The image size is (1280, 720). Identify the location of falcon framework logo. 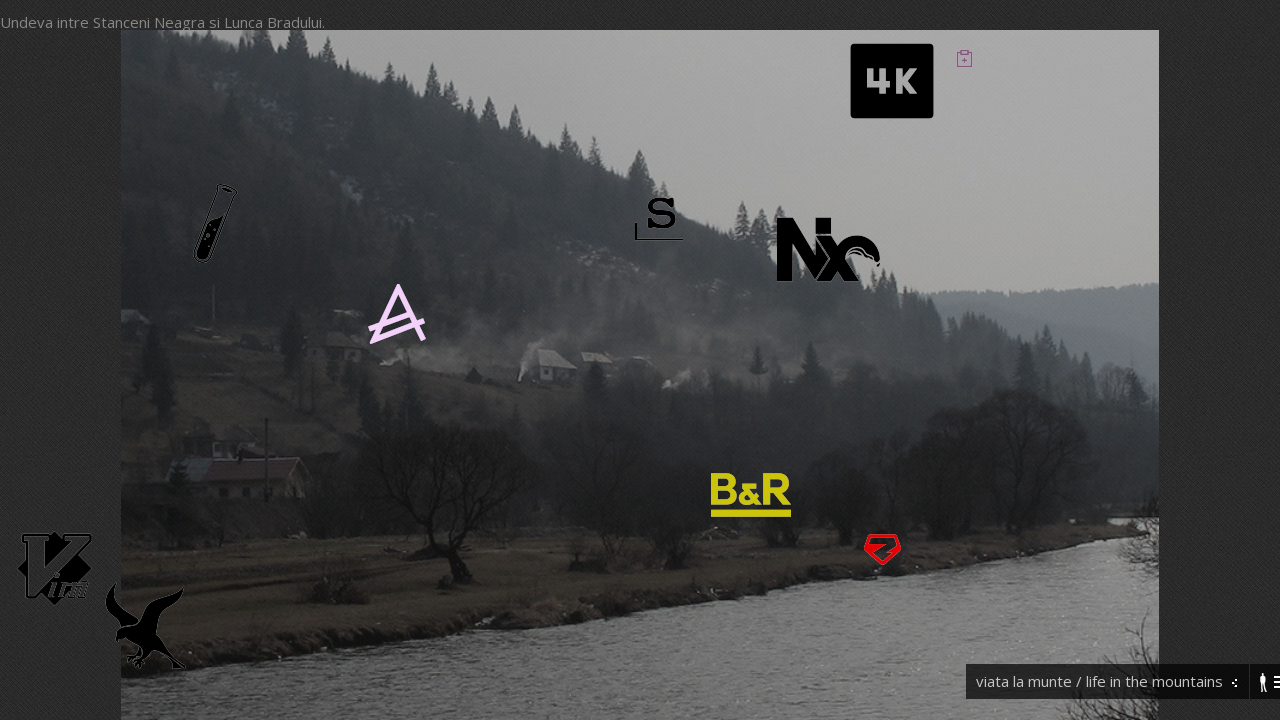
(145, 625).